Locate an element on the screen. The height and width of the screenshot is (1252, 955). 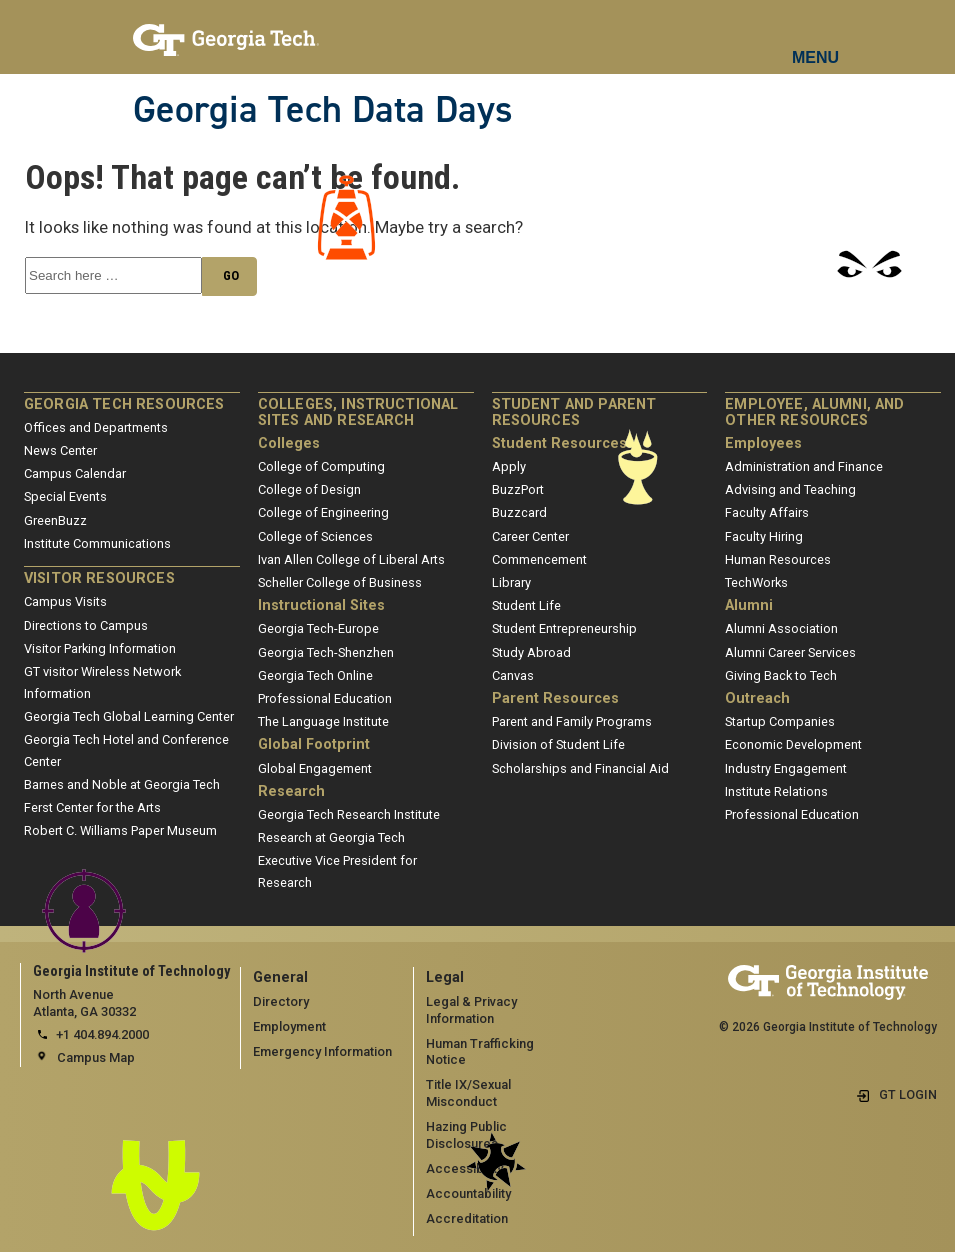
represents the ophiuchus zodiac sign is located at coordinates (155, 1184).